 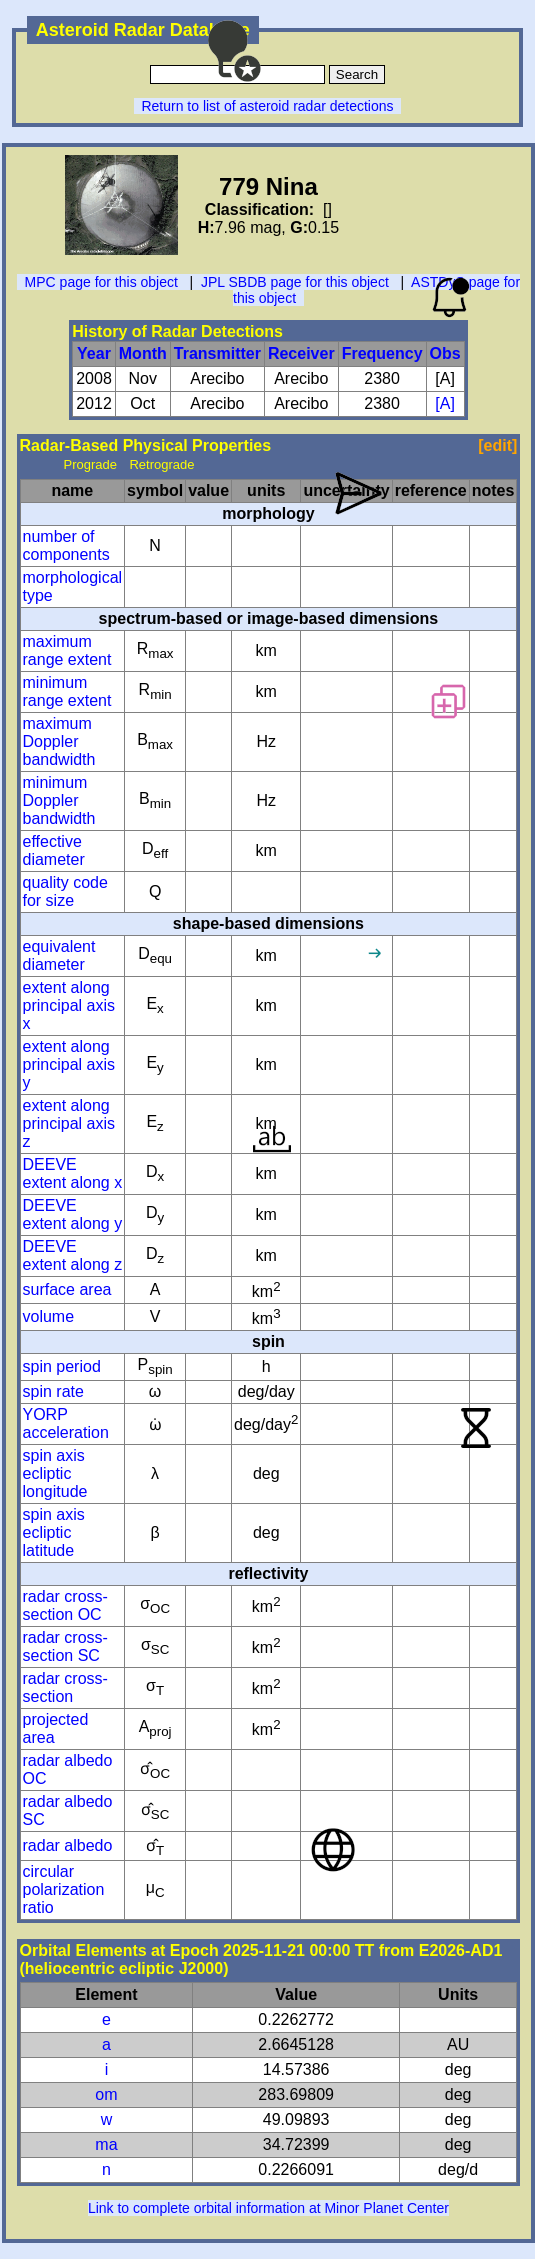 I want to click on apply suggested quick fix automatically, so click(x=230, y=51).